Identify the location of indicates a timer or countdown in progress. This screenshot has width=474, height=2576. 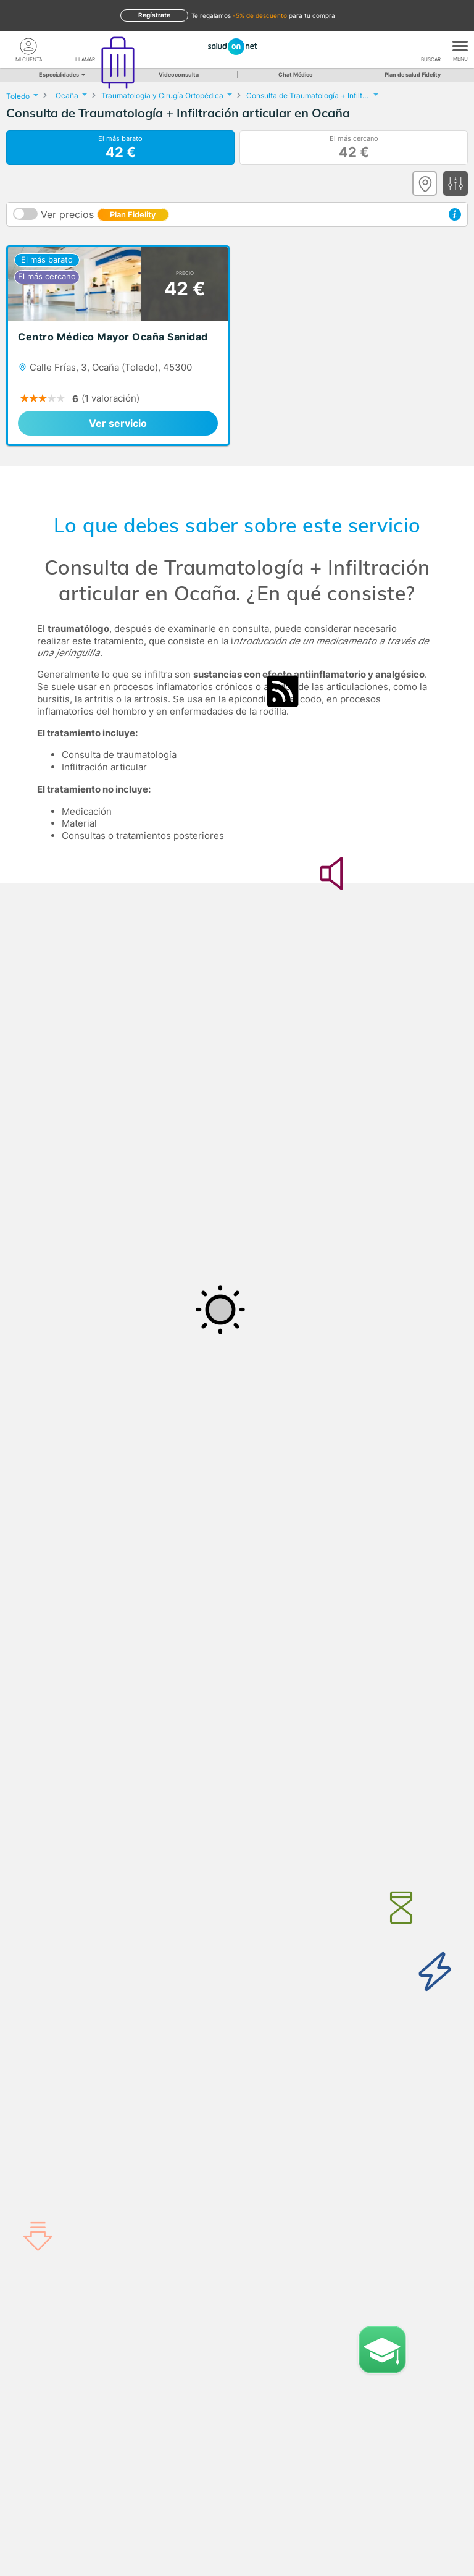
(401, 1908).